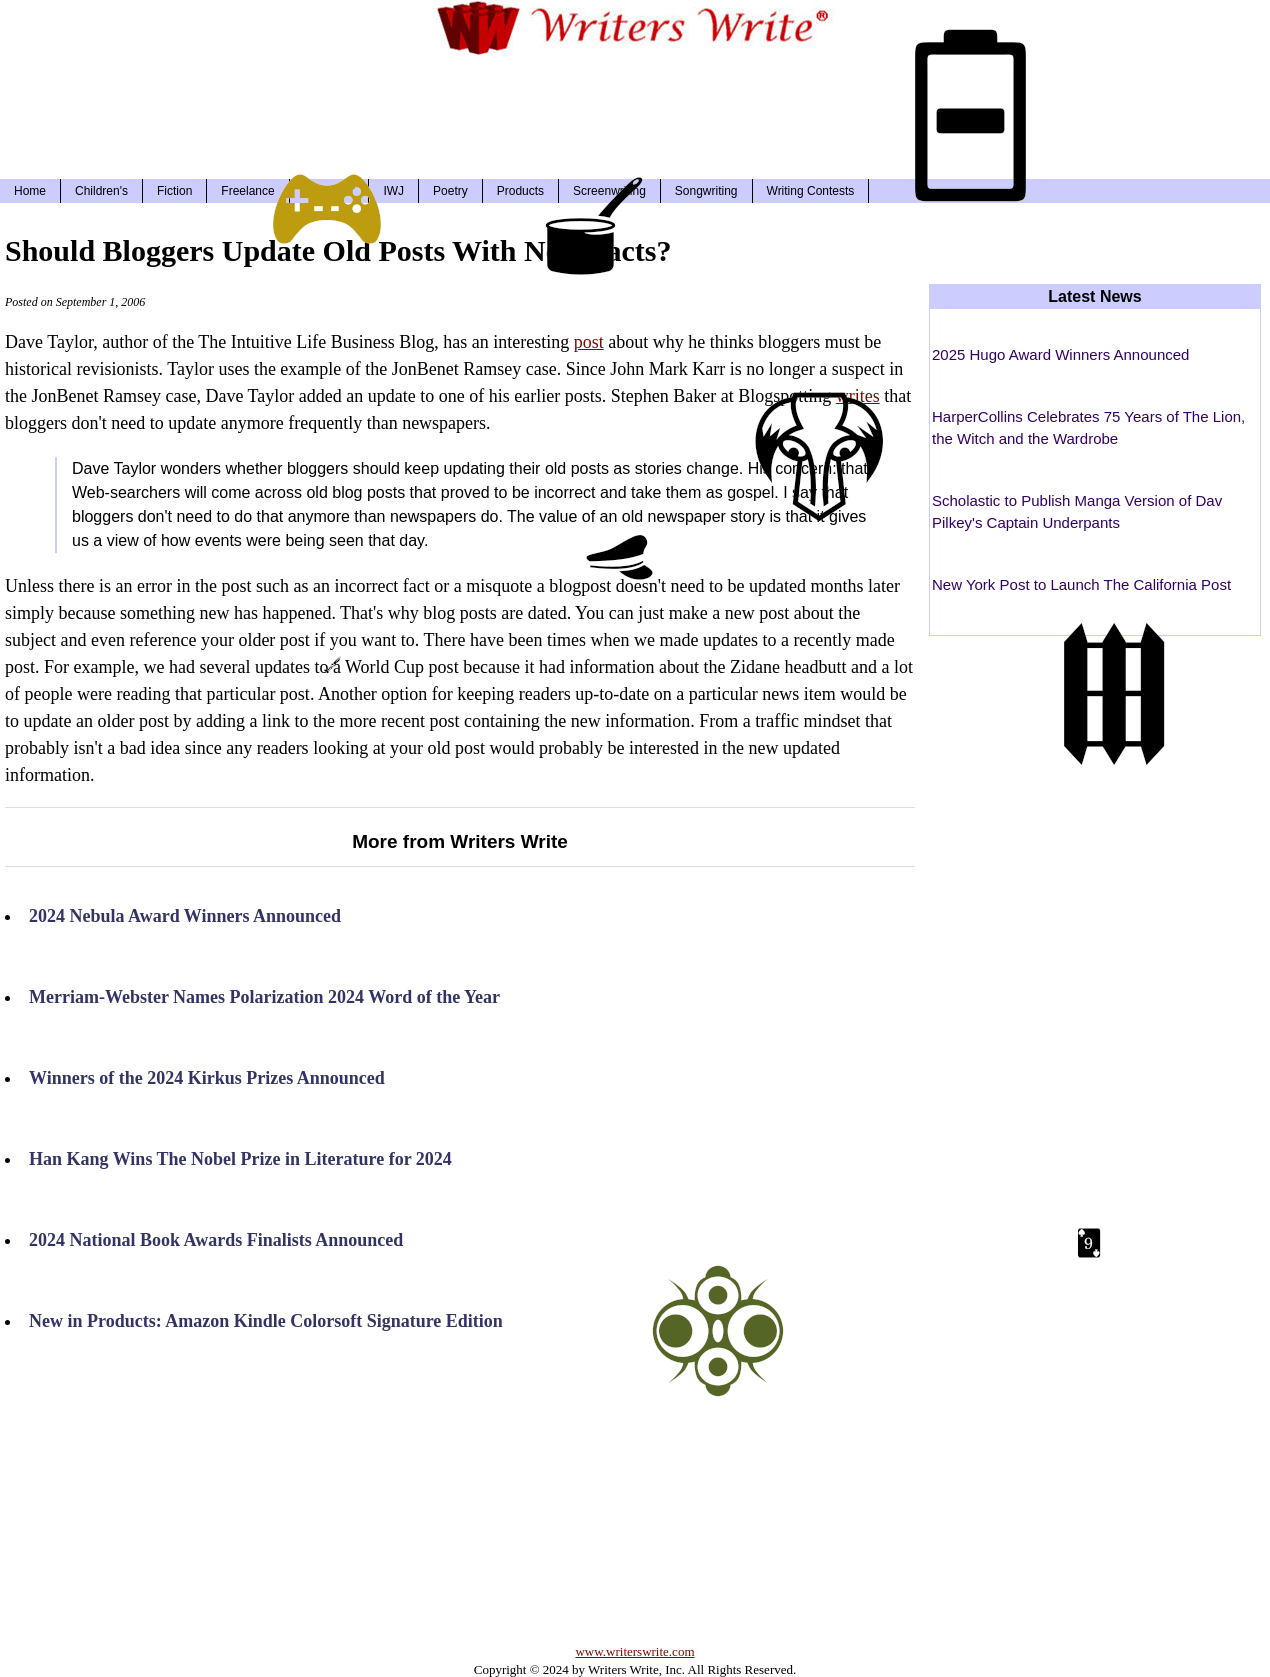 This screenshot has width=1270, height=1677. I want to click on access demon or boss enemy profile, so click(819, 457).